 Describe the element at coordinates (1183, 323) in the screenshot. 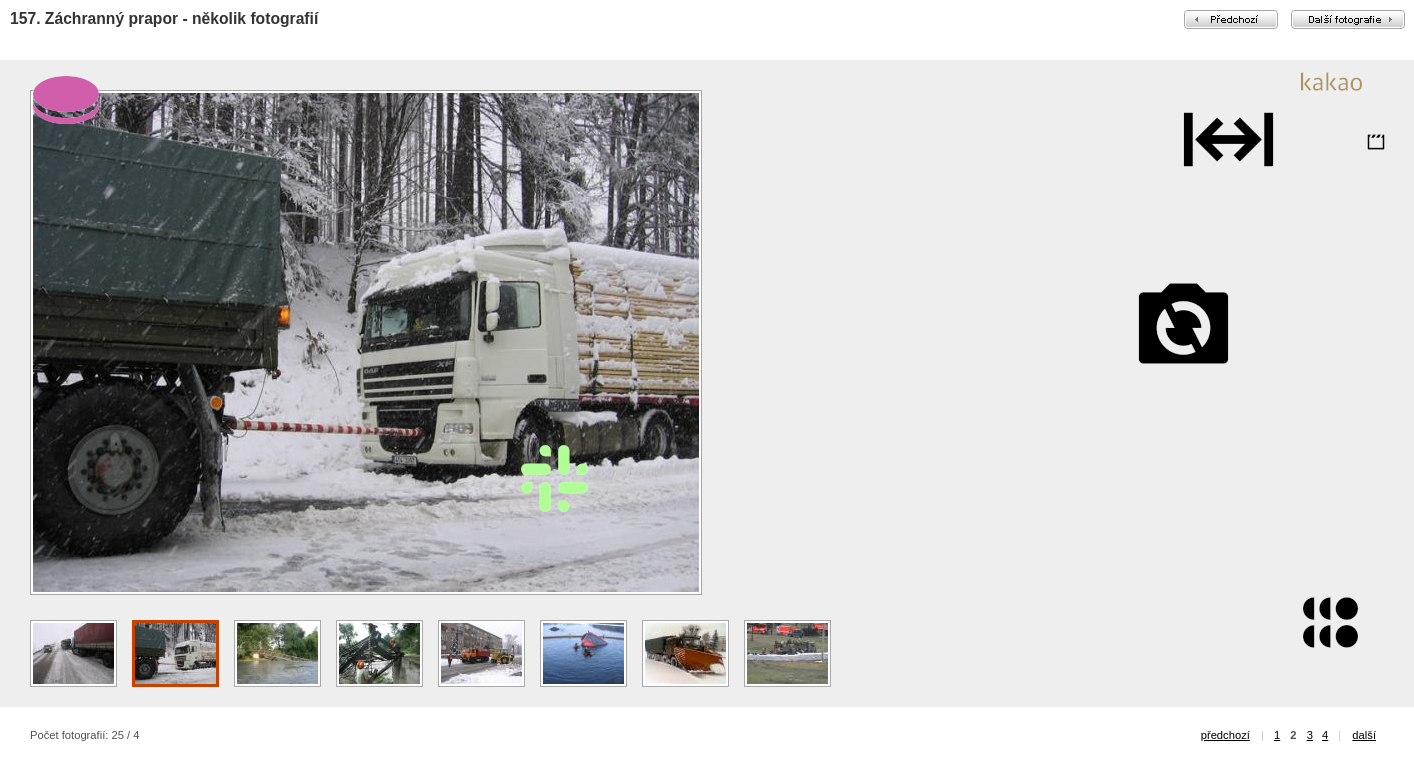

I see `switch between front and rear camera` at that location.